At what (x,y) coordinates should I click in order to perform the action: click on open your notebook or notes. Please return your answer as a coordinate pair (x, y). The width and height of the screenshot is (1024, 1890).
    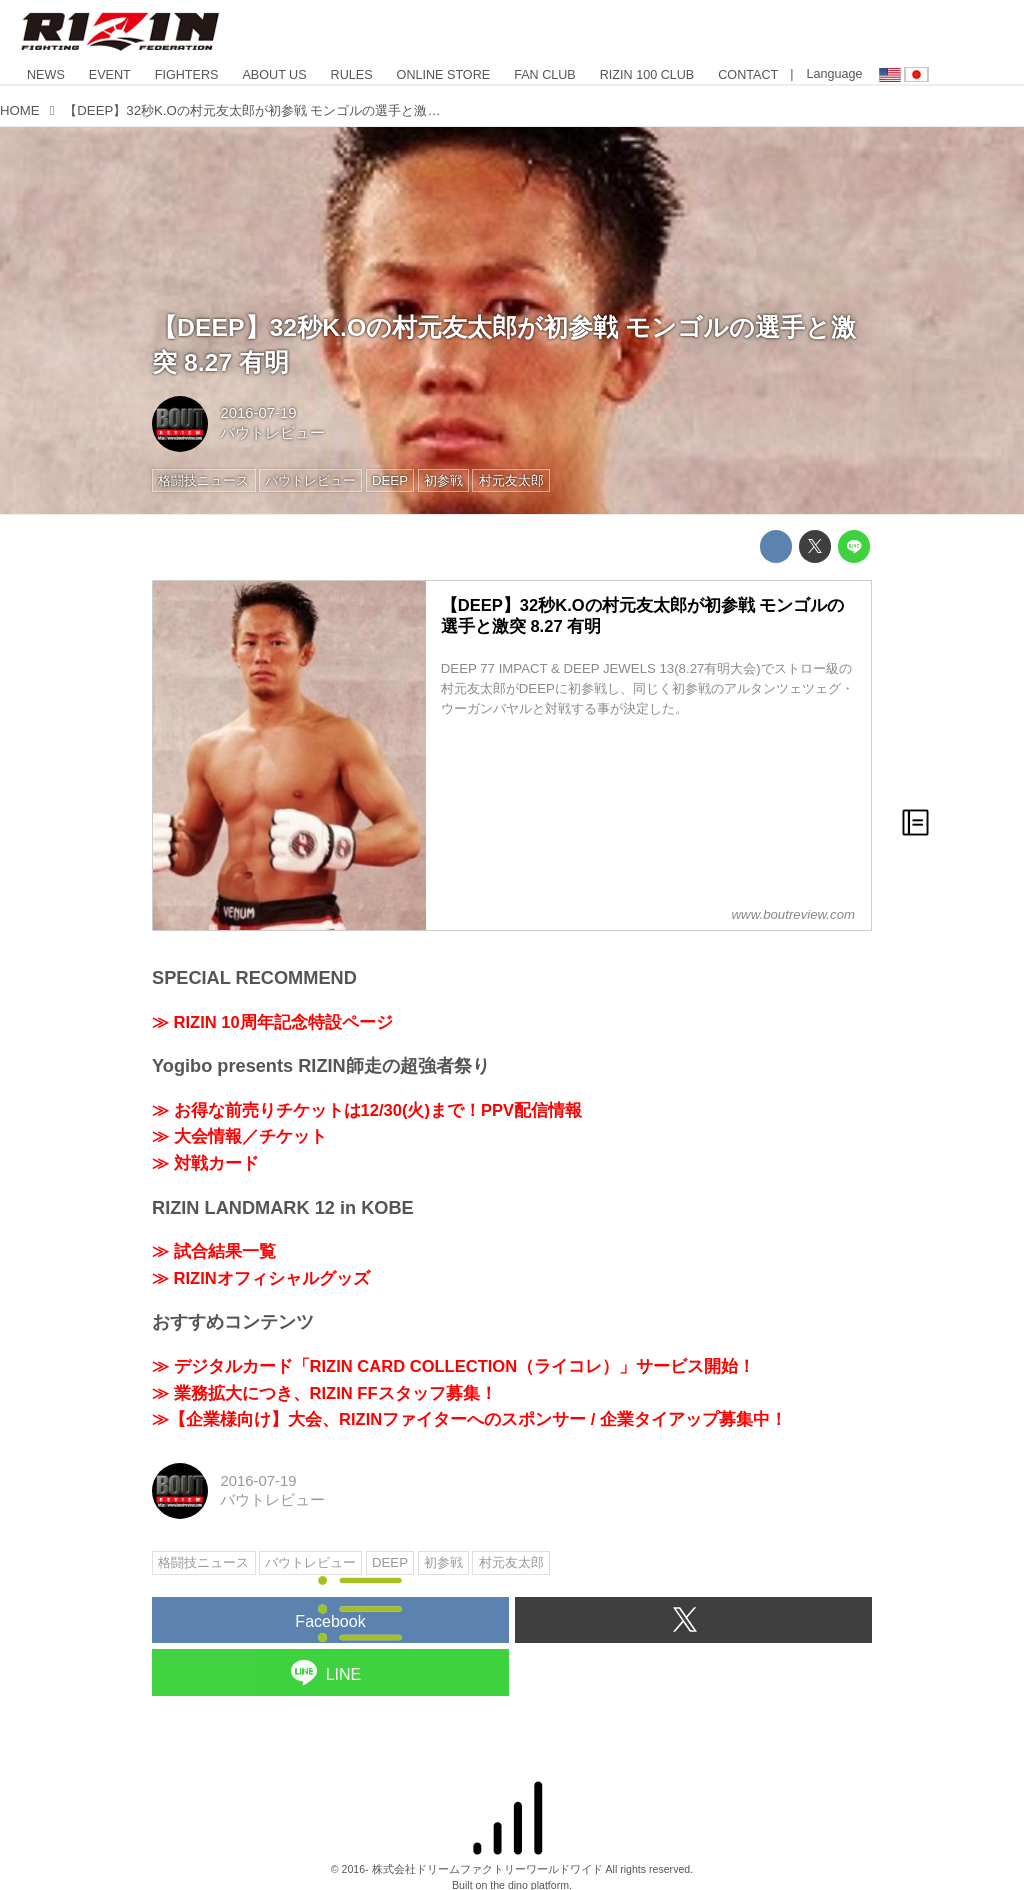
    Looking at the image, I should click on (915, 822).